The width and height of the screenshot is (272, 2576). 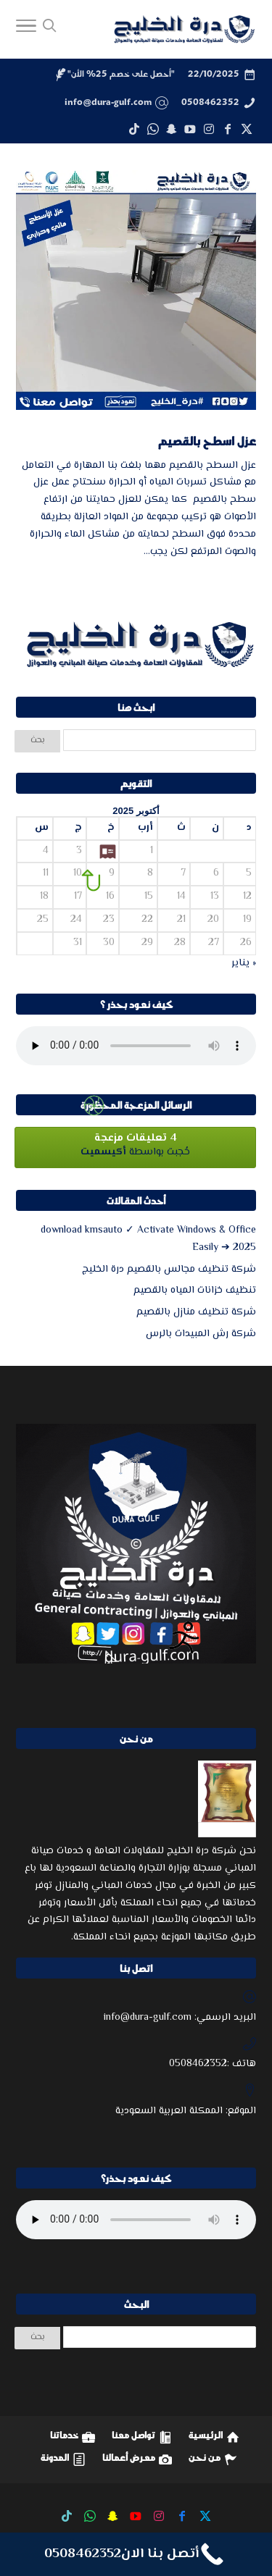 What do you see at coordinates (91, 880) in the screenshot?
I see `undo or go back to previous state` at bounding box center [91, 880].